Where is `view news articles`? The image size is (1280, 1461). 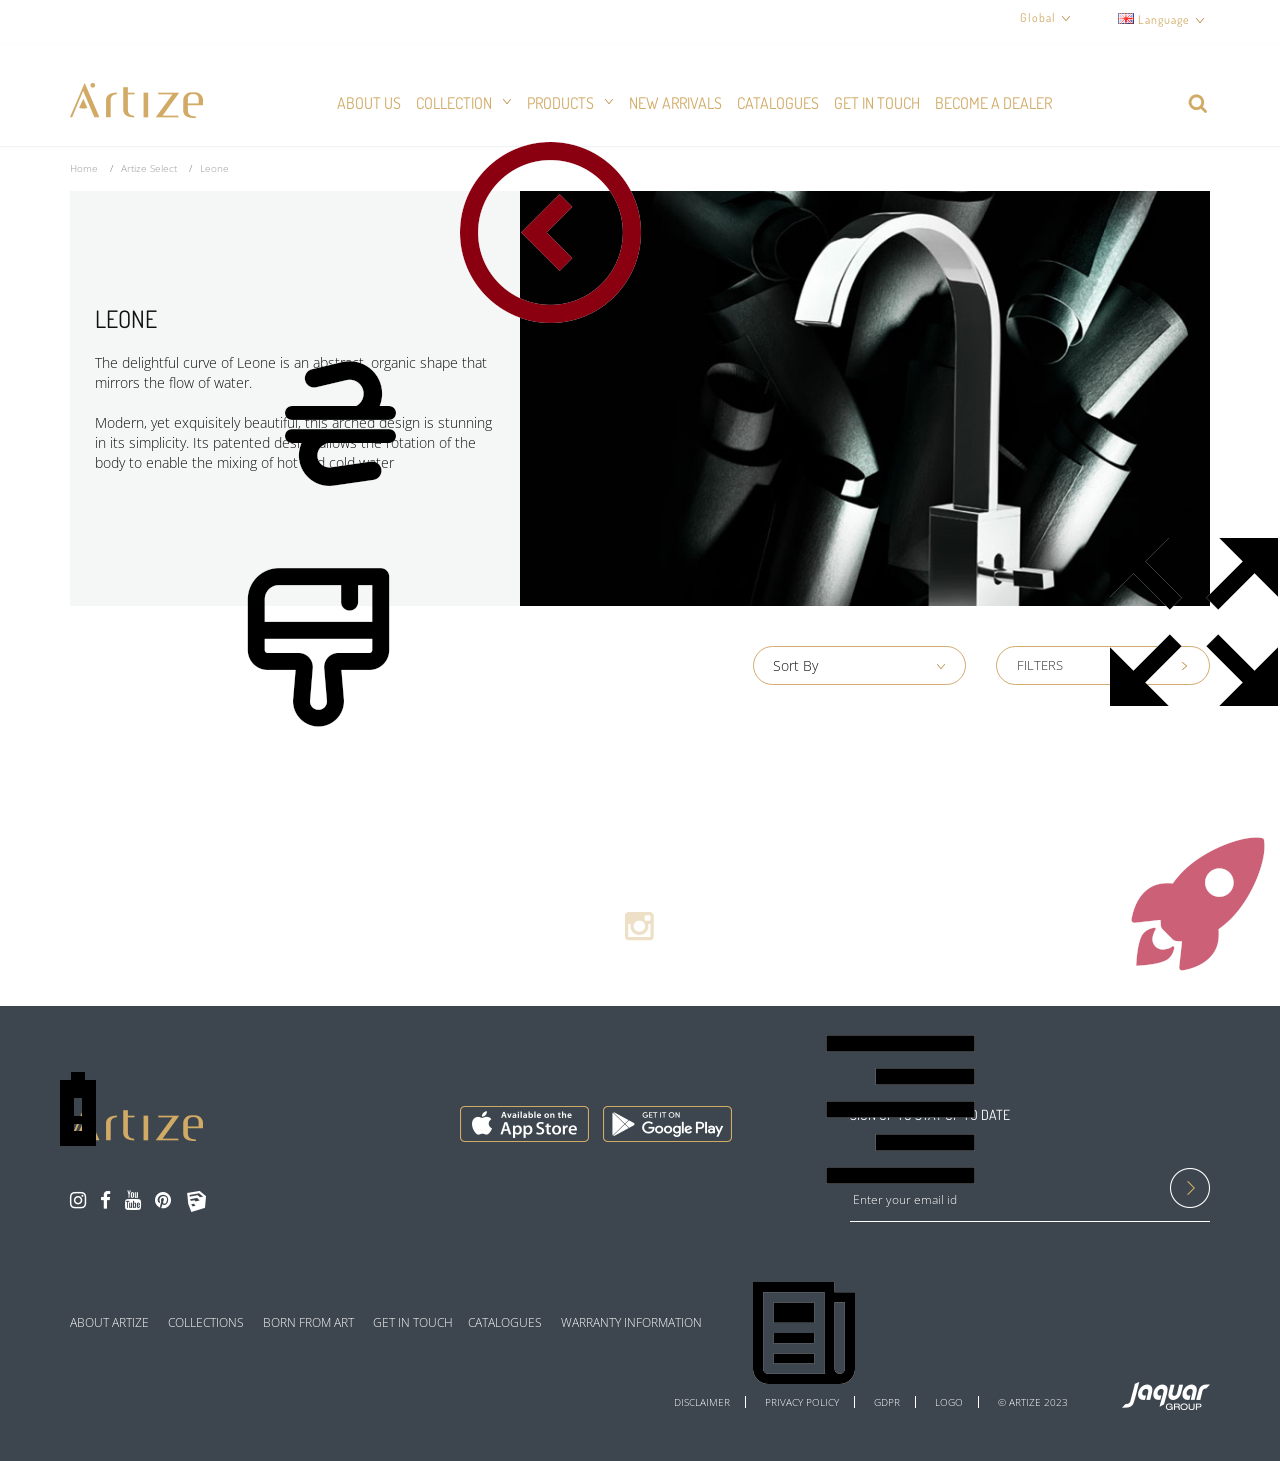
view news articles is located at coordinates (804, 1333).